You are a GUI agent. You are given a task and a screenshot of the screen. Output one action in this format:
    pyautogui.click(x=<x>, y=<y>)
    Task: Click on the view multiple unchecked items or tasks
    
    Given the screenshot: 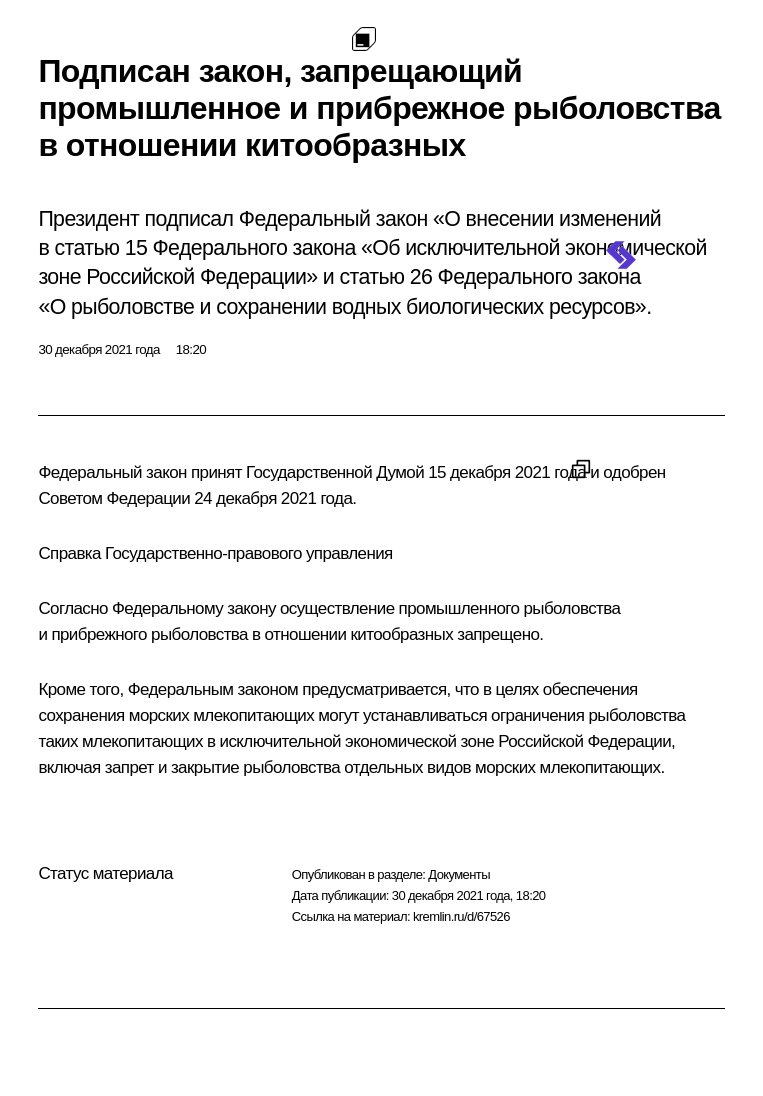 What is the action you would take?
    pyautogui.click(x=581, y=469)
    